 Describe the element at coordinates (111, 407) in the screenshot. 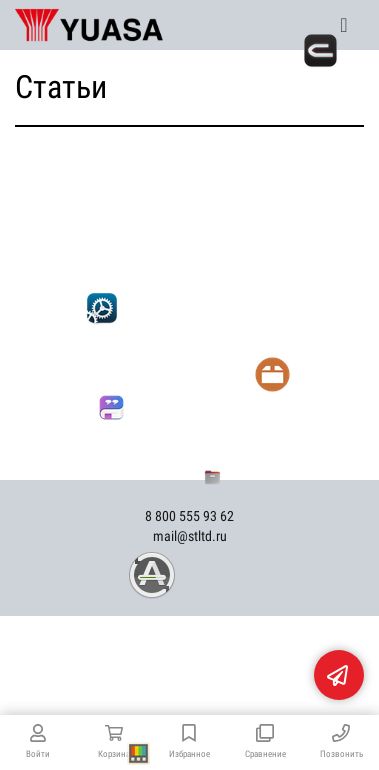

I see `open citations manager app` at that location.